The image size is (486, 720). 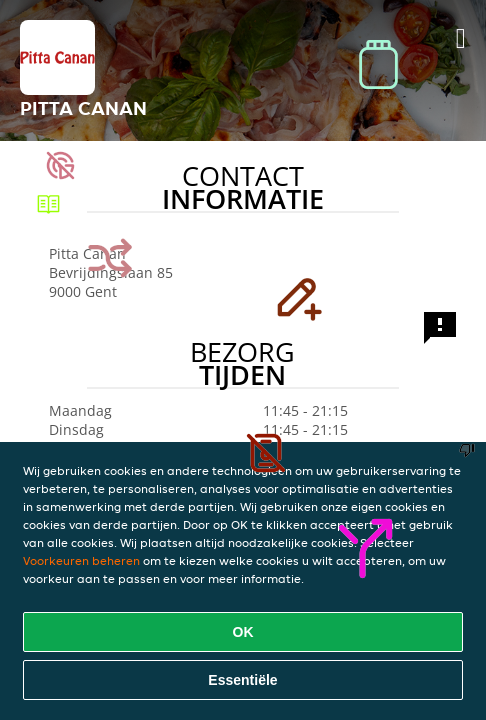 What do you see at coordinates (266, 453) in the screenshot?
I see `disable or hide identification badge` at bounding box center [266, 453].